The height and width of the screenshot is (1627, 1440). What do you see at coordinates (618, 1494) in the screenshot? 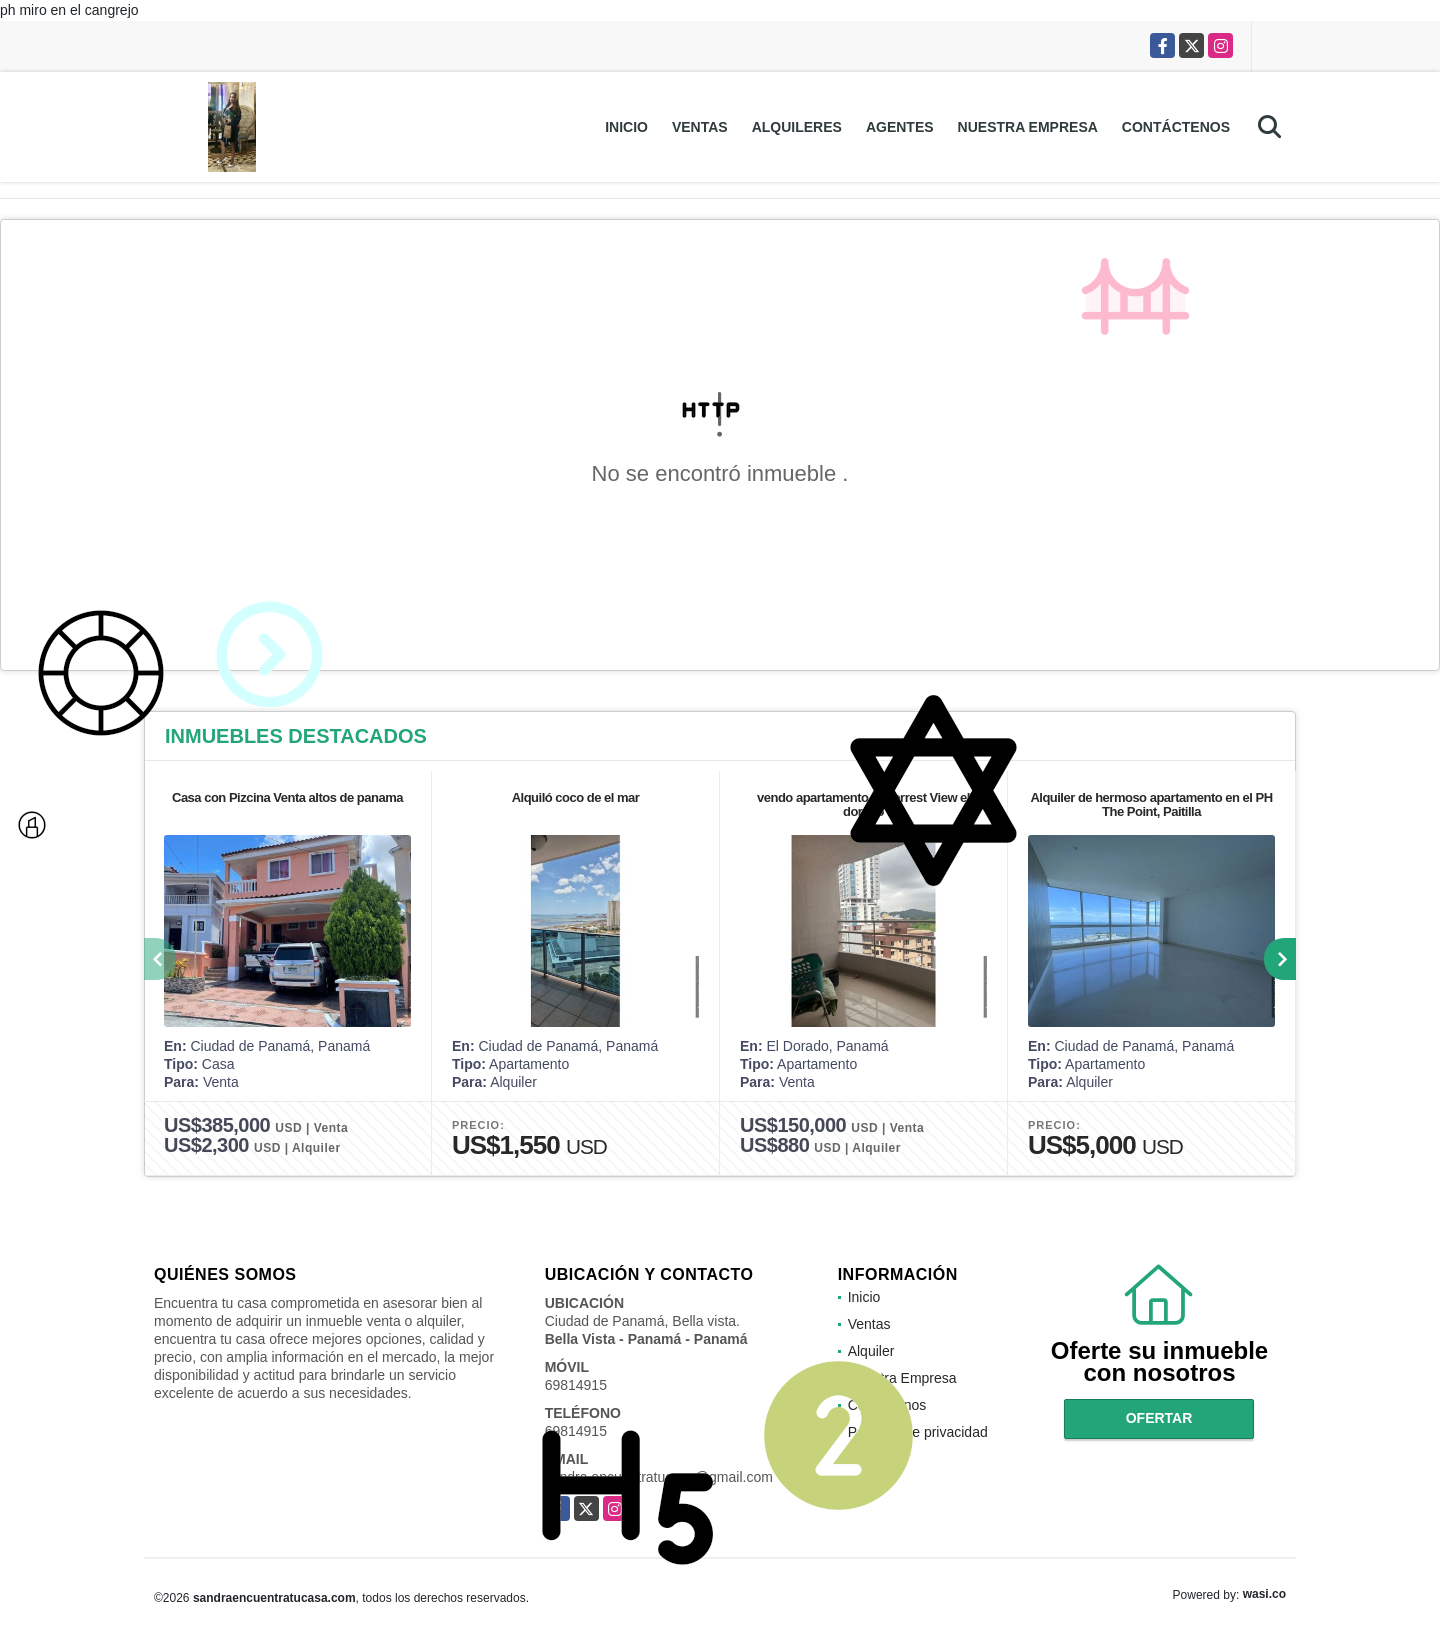
I see `format text as heading level 5` at bounding box center [618, 1494].